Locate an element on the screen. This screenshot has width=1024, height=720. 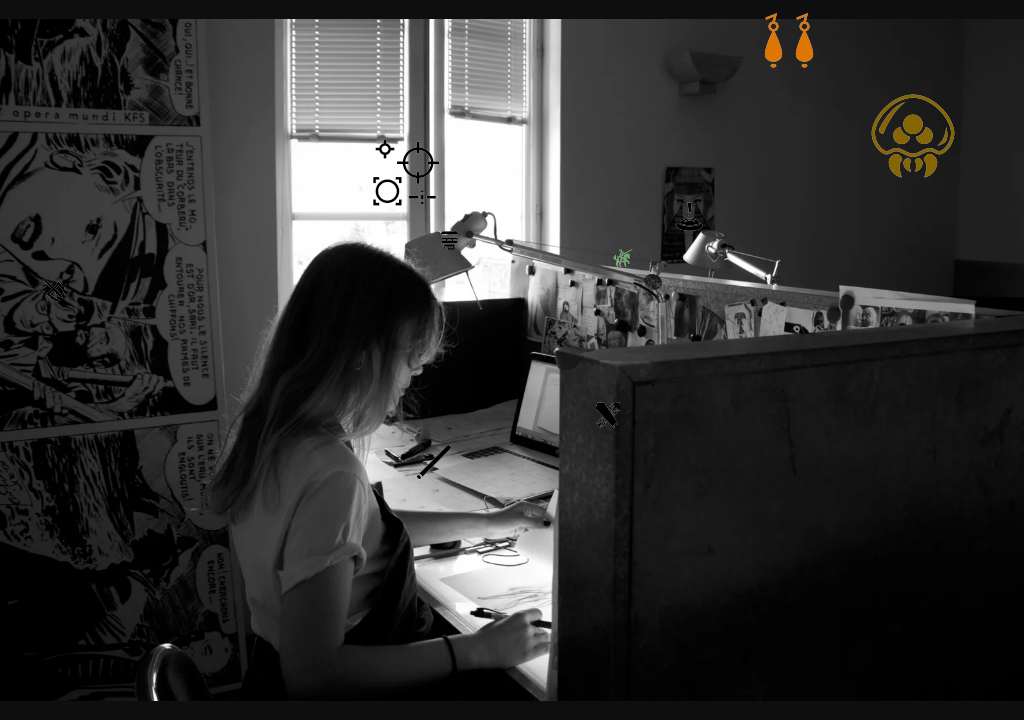
select multiple targets or objects is located at coordinates (404, 172).